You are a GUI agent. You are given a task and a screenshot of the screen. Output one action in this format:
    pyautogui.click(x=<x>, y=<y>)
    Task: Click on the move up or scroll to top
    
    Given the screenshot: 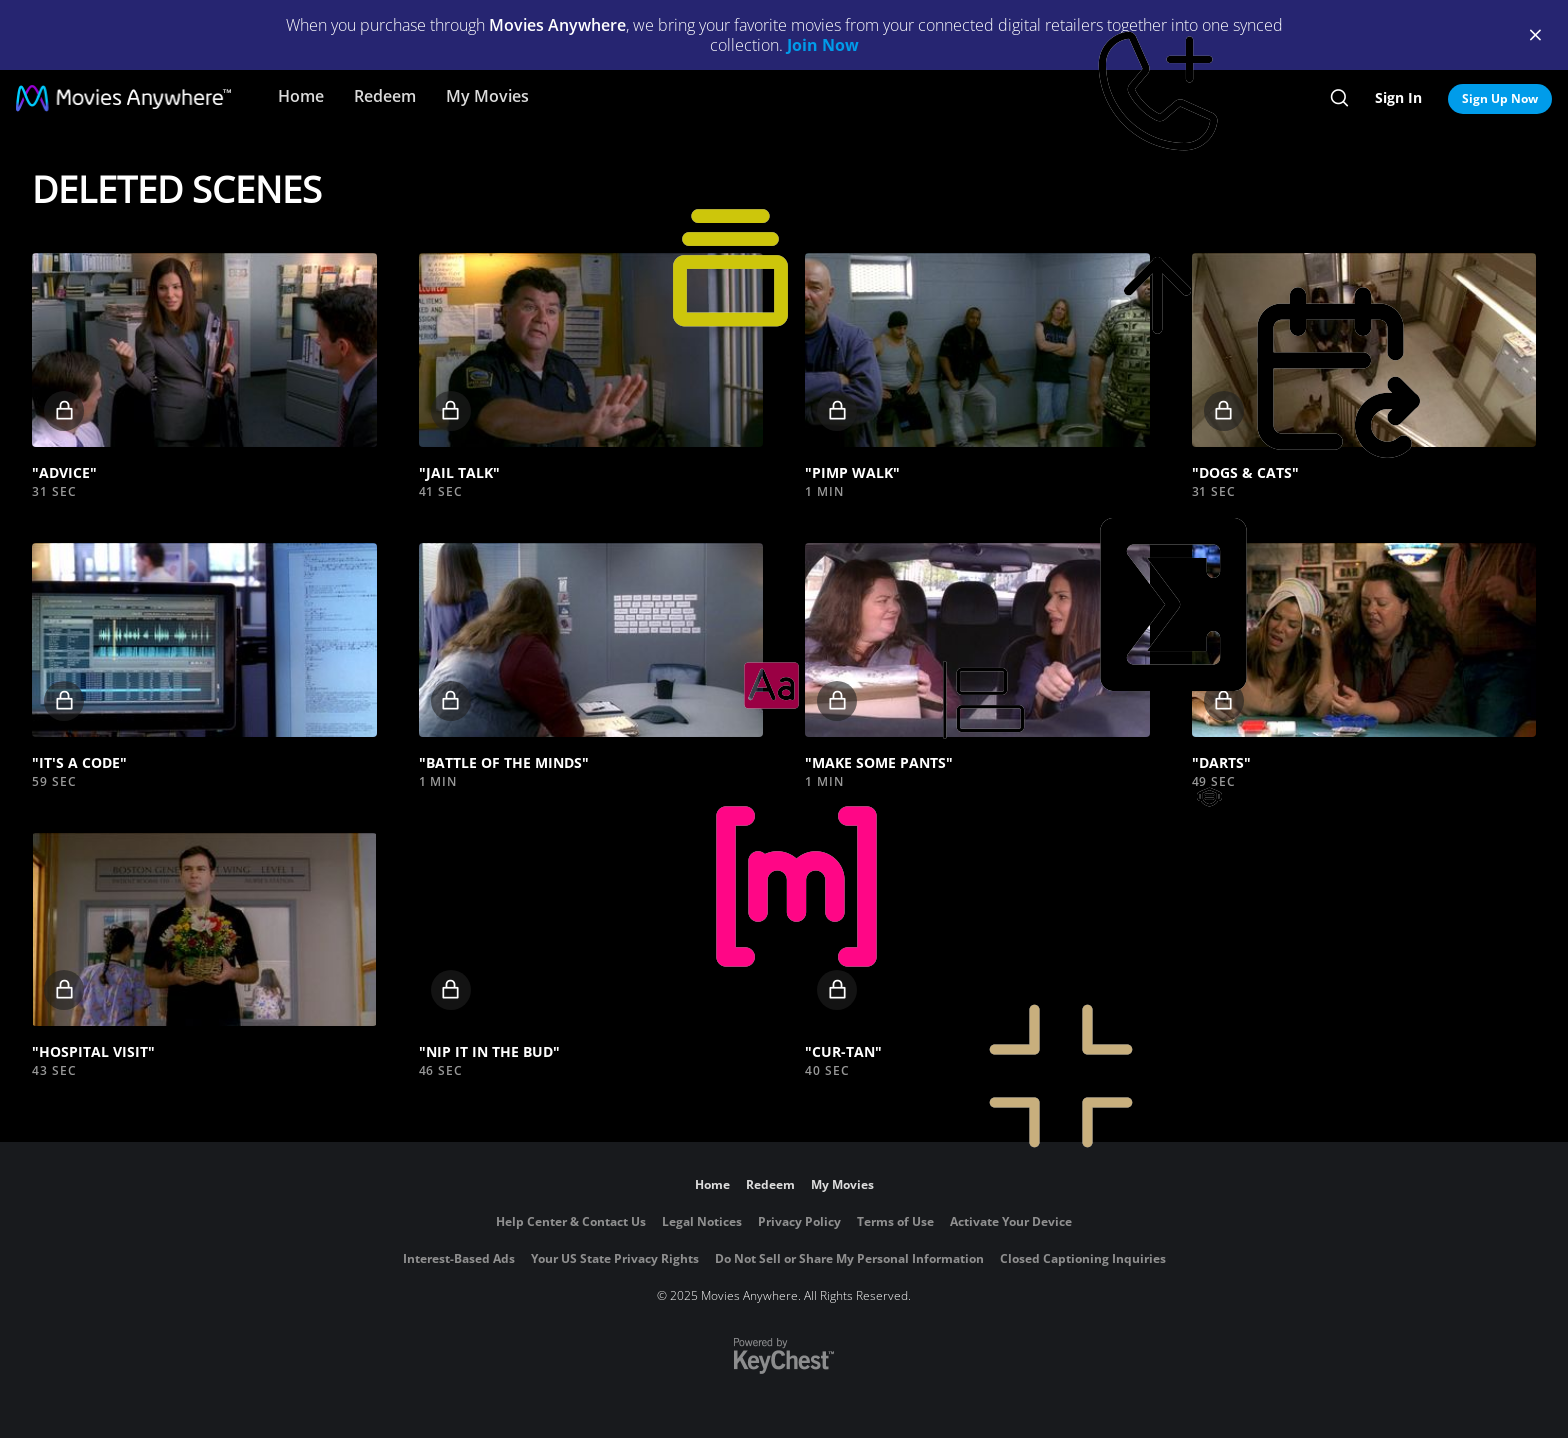 What is the action you would take?
    pyautogui.click(x=1157, y=295)
    